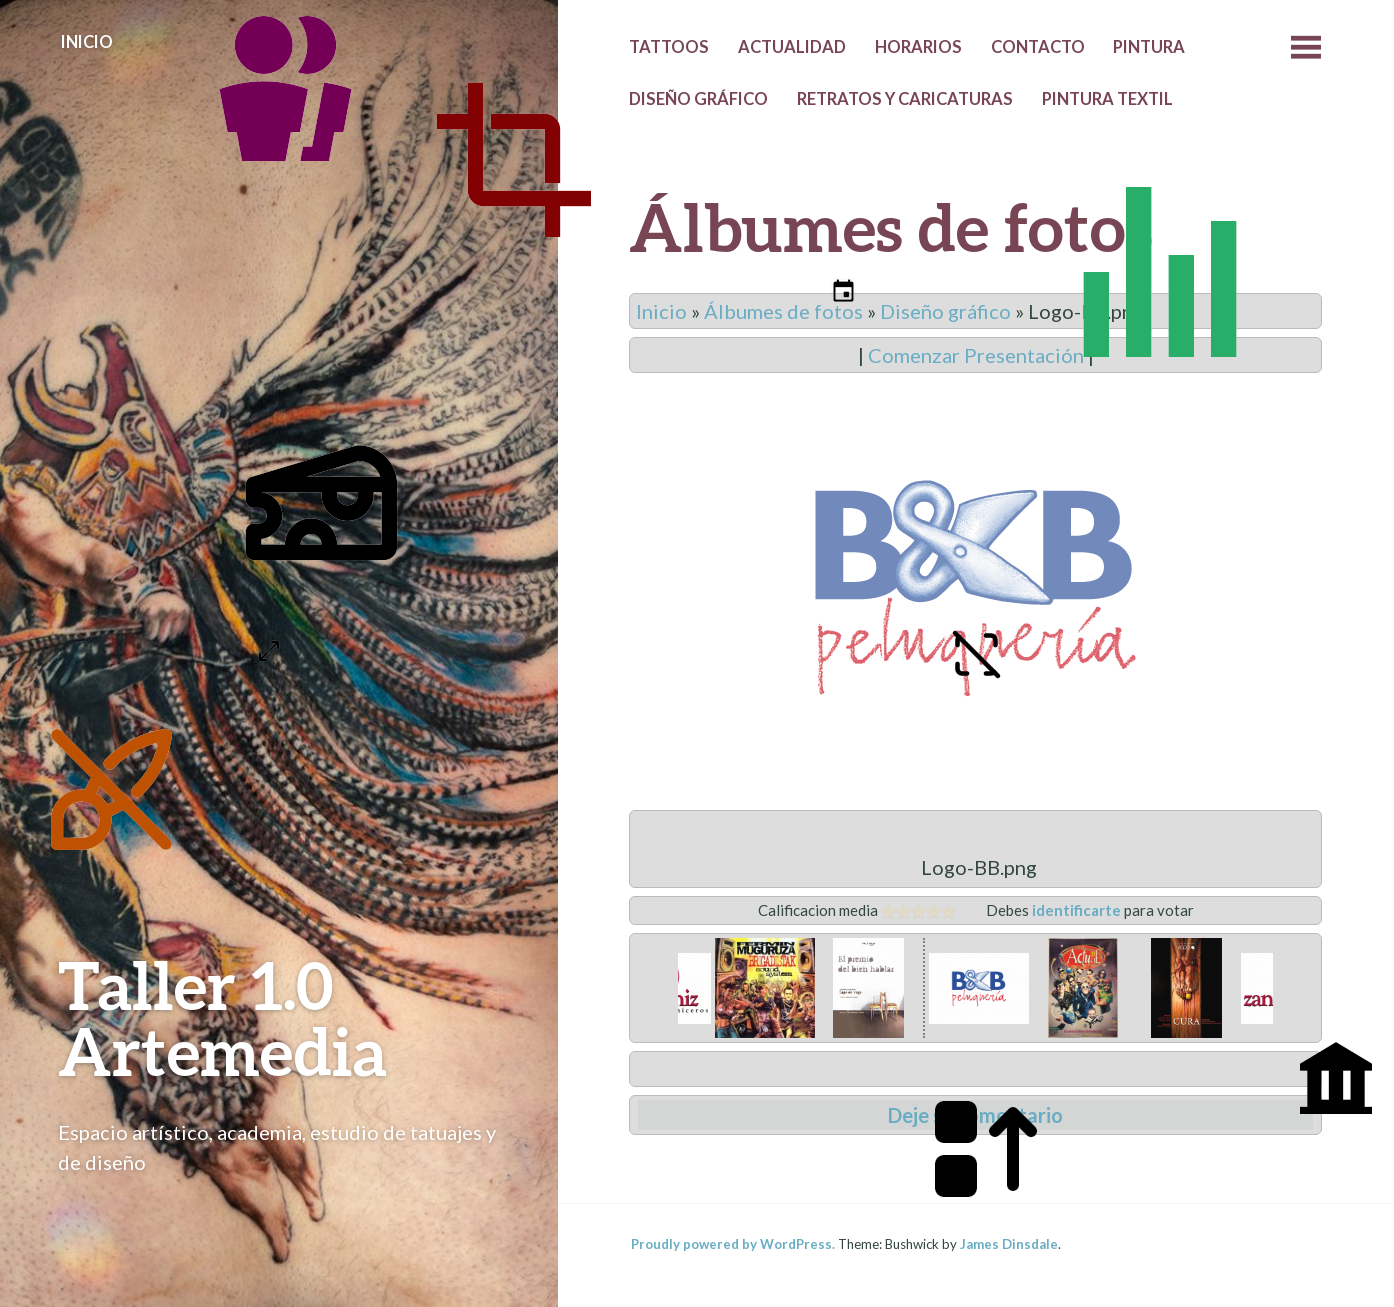 The width and height of the screenshot is (1394, 1307). What do you see at coordinates (1160, 272) in the screenshot?
I see `view analytics or statistics` at bounding box center [1160, 272].